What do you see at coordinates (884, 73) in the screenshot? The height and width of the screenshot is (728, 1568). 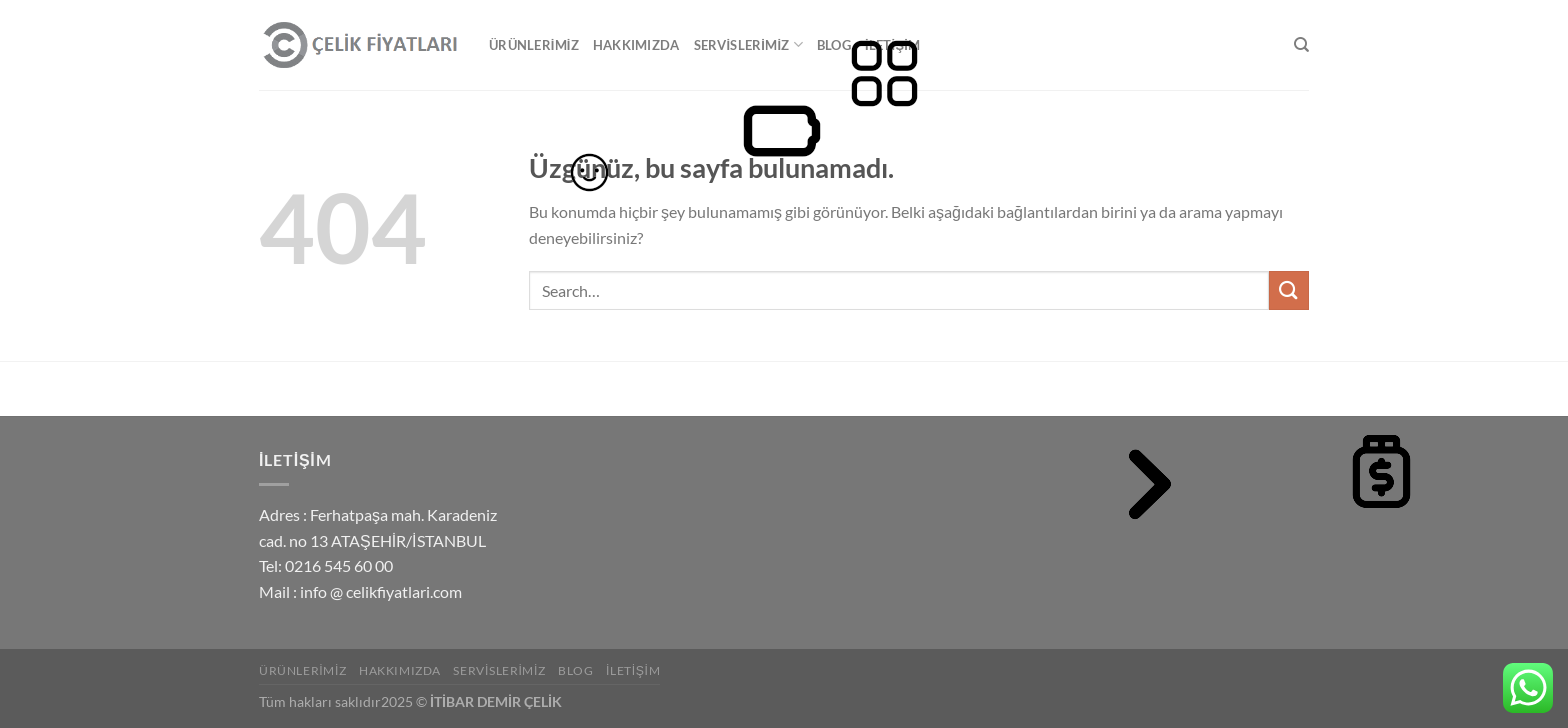 I see `access all apps or applications` at bounding box center [884, 73].